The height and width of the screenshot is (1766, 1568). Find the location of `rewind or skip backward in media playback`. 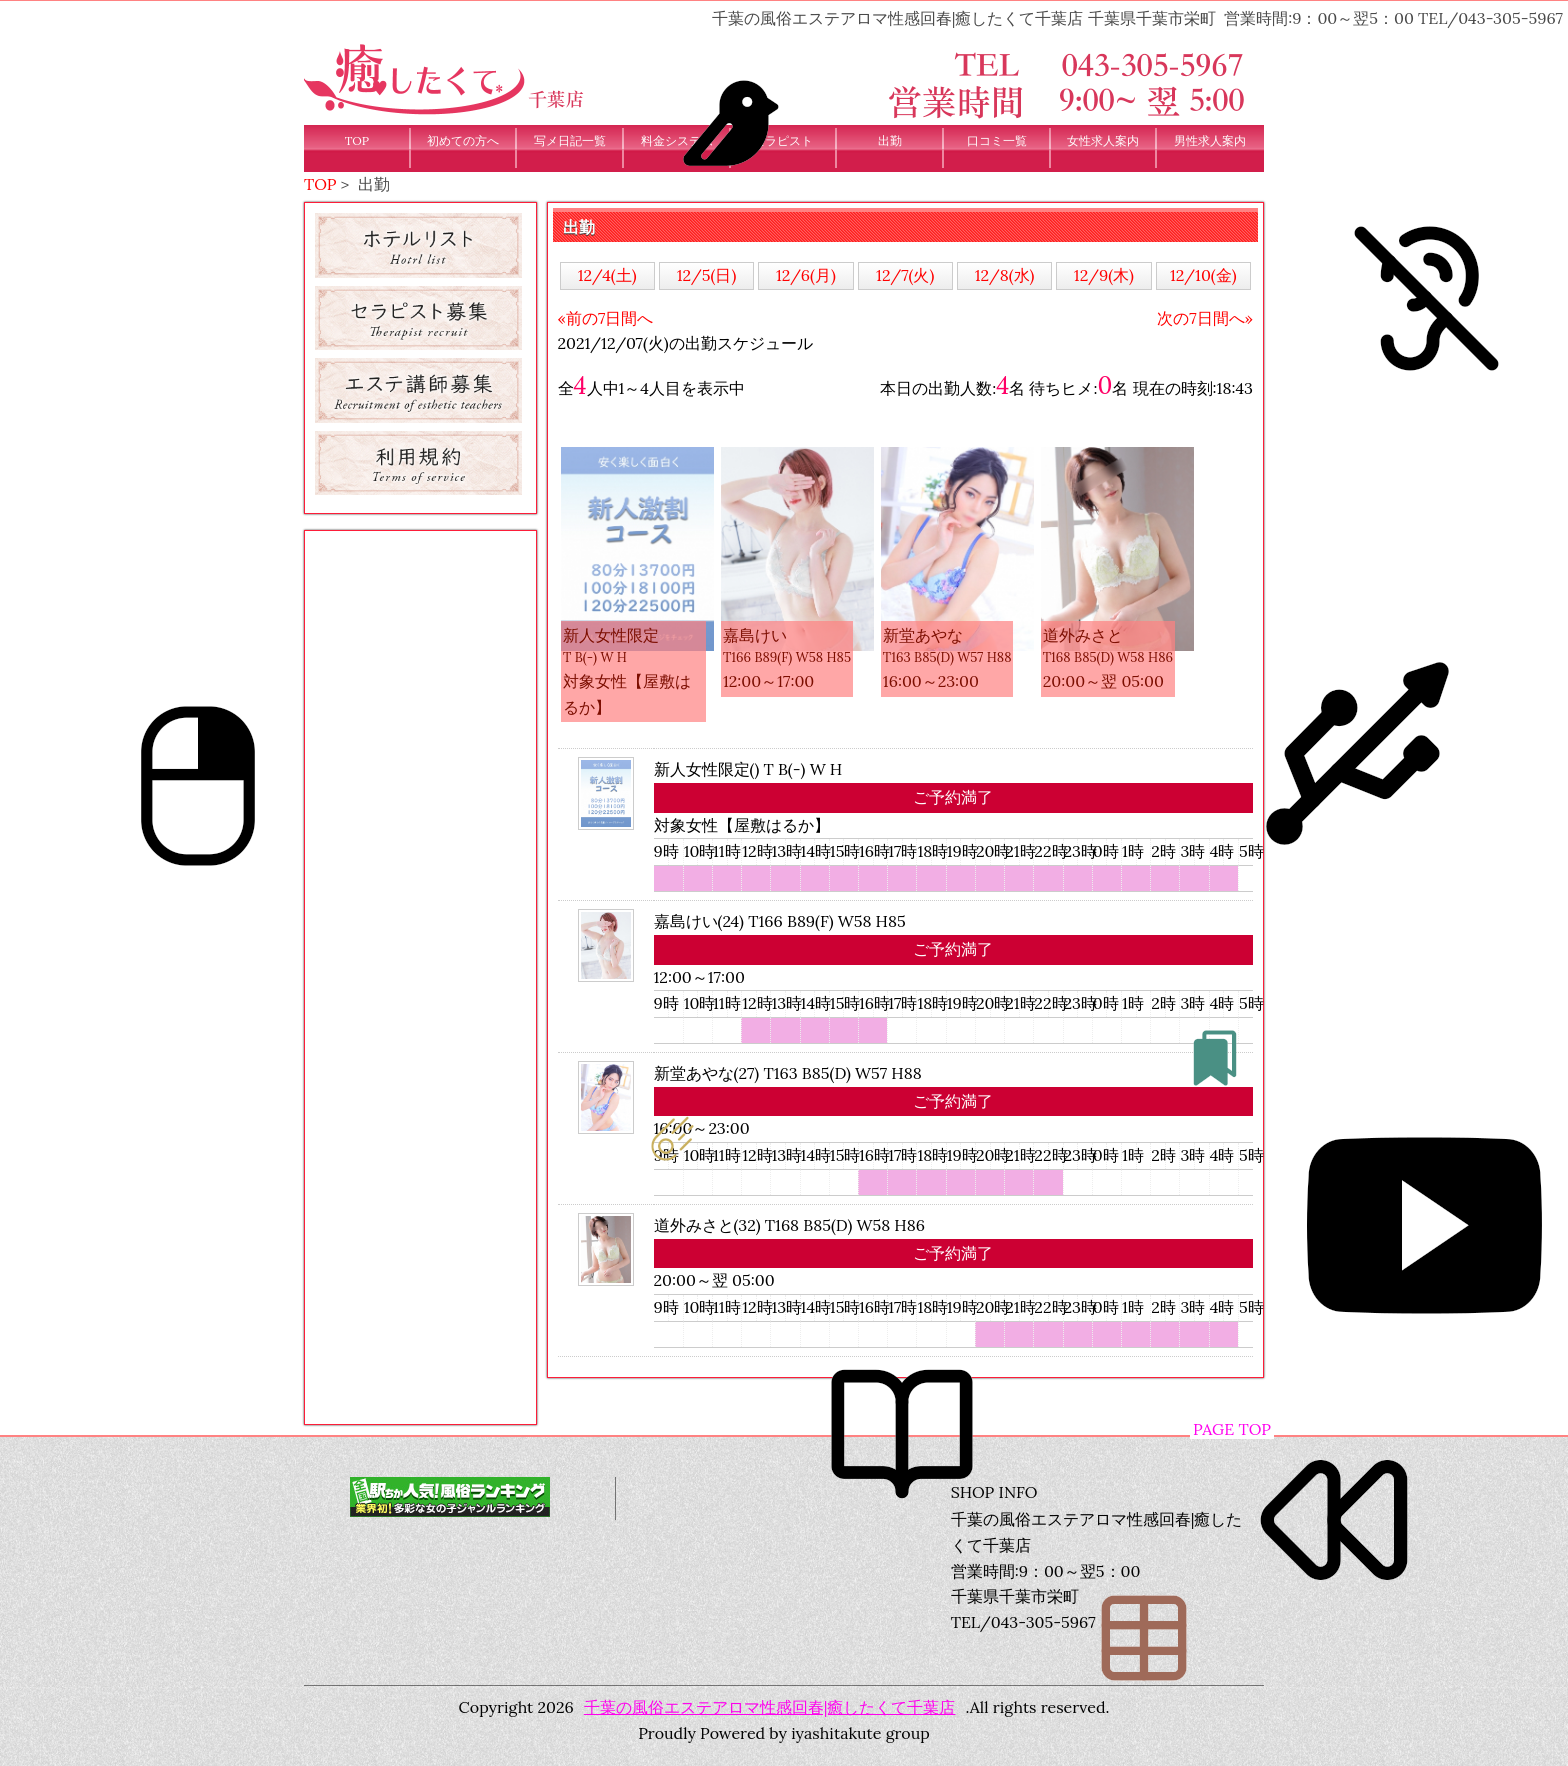

rewind or skip backward in media playback is located at coordinates (1334, 1520).